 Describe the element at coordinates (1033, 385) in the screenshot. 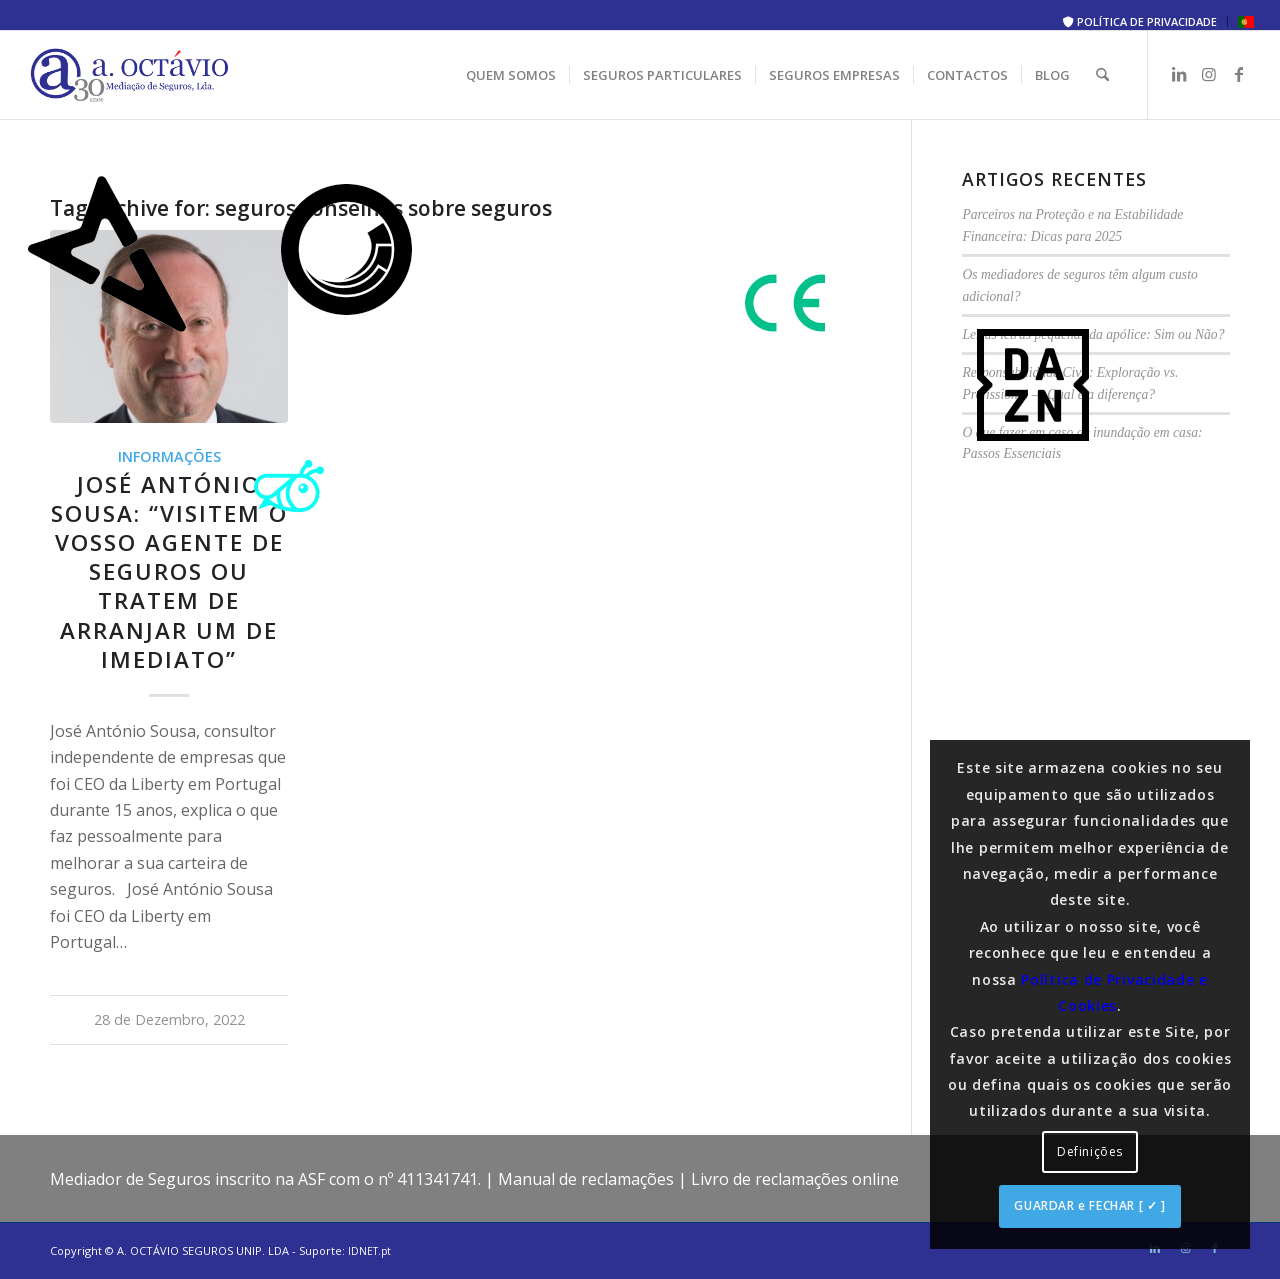

I see `open the DAZN sports streaming app` at that location.